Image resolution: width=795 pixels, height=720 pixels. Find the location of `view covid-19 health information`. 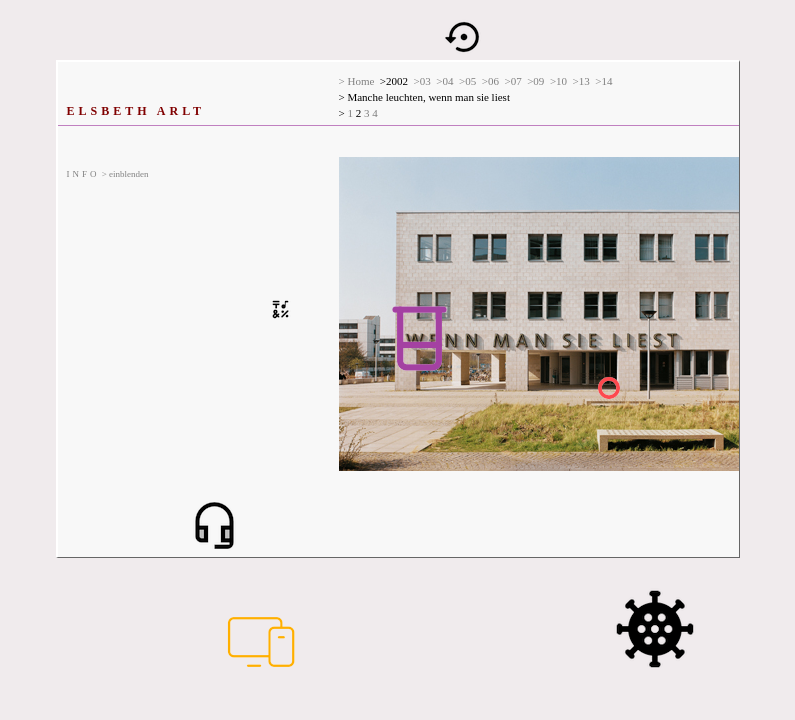

view covid-19 health information is located at coordinates (655, 629).